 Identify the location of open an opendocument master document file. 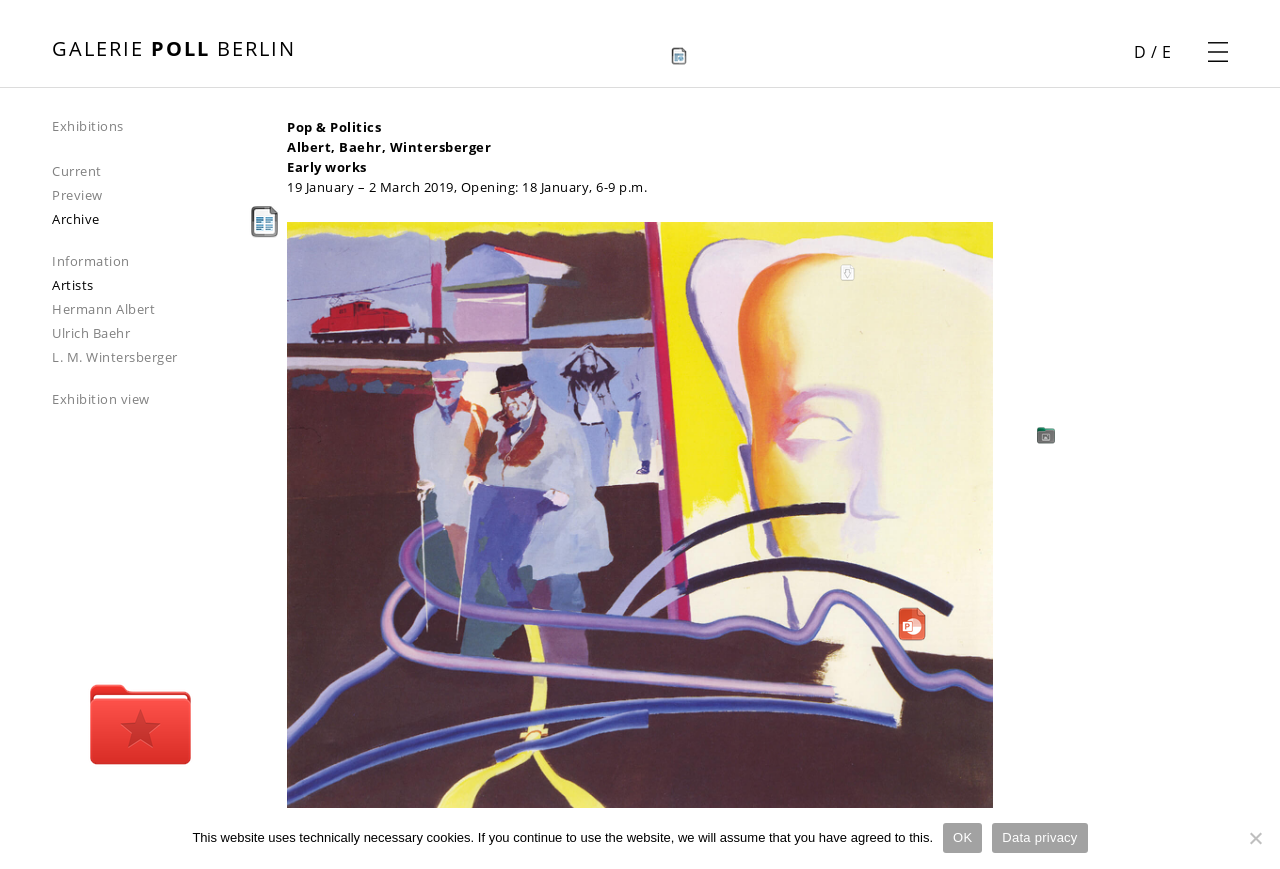
(264, 221).